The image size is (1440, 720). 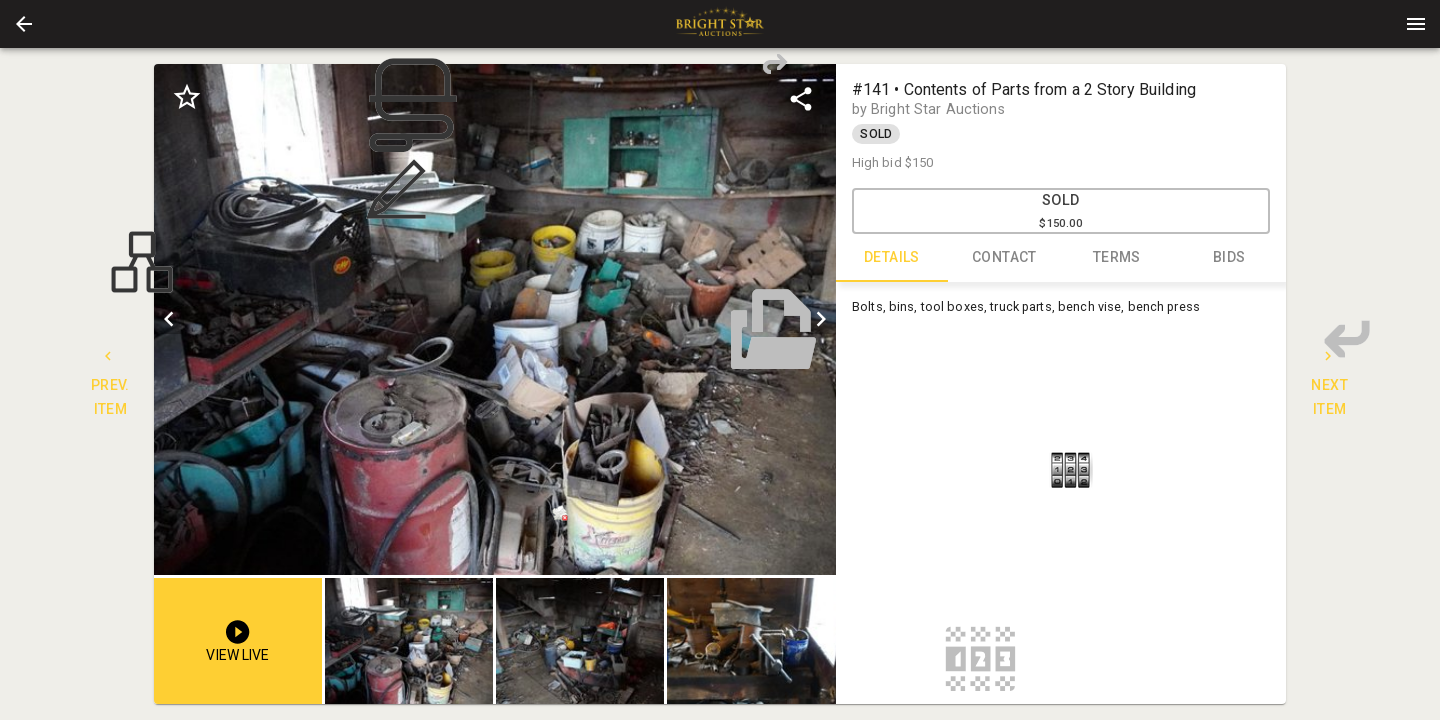 What do you see at coordinates (1345, 337) in the screenshot?
I see `indicates a message has been replied to` at bounding box center [1345, 337].